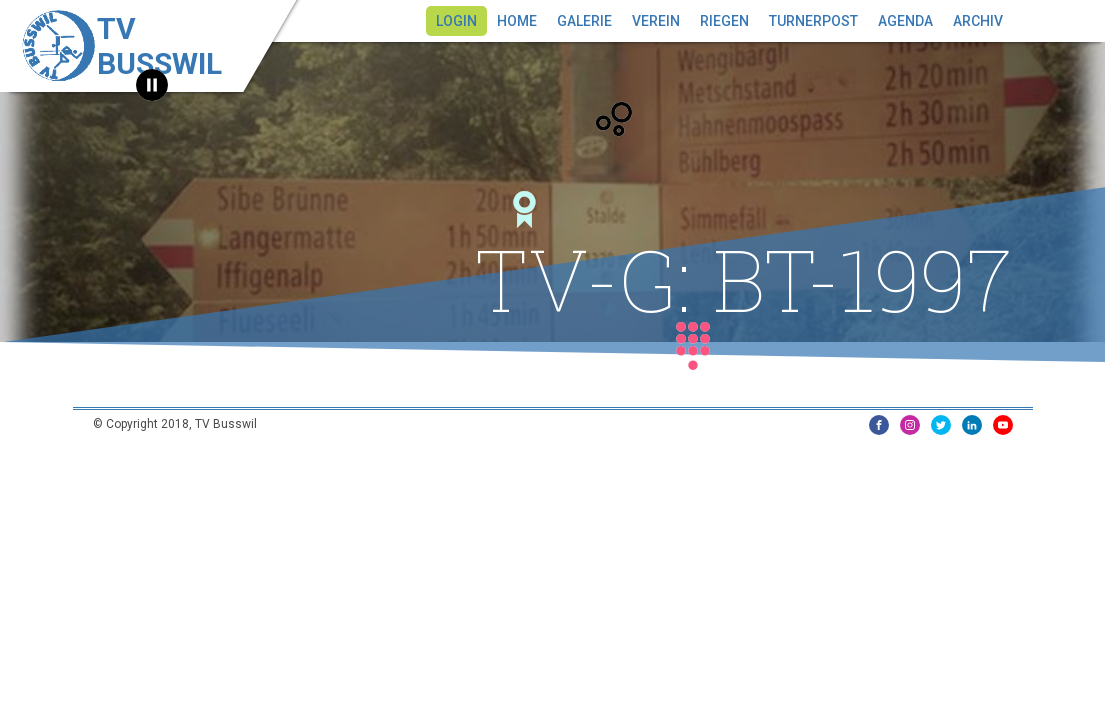 This screenshot has width=1105, height=720. Describe the element at coordinates (613, 119) in the screenshot. I see `view bubble chart visualization` at that location.